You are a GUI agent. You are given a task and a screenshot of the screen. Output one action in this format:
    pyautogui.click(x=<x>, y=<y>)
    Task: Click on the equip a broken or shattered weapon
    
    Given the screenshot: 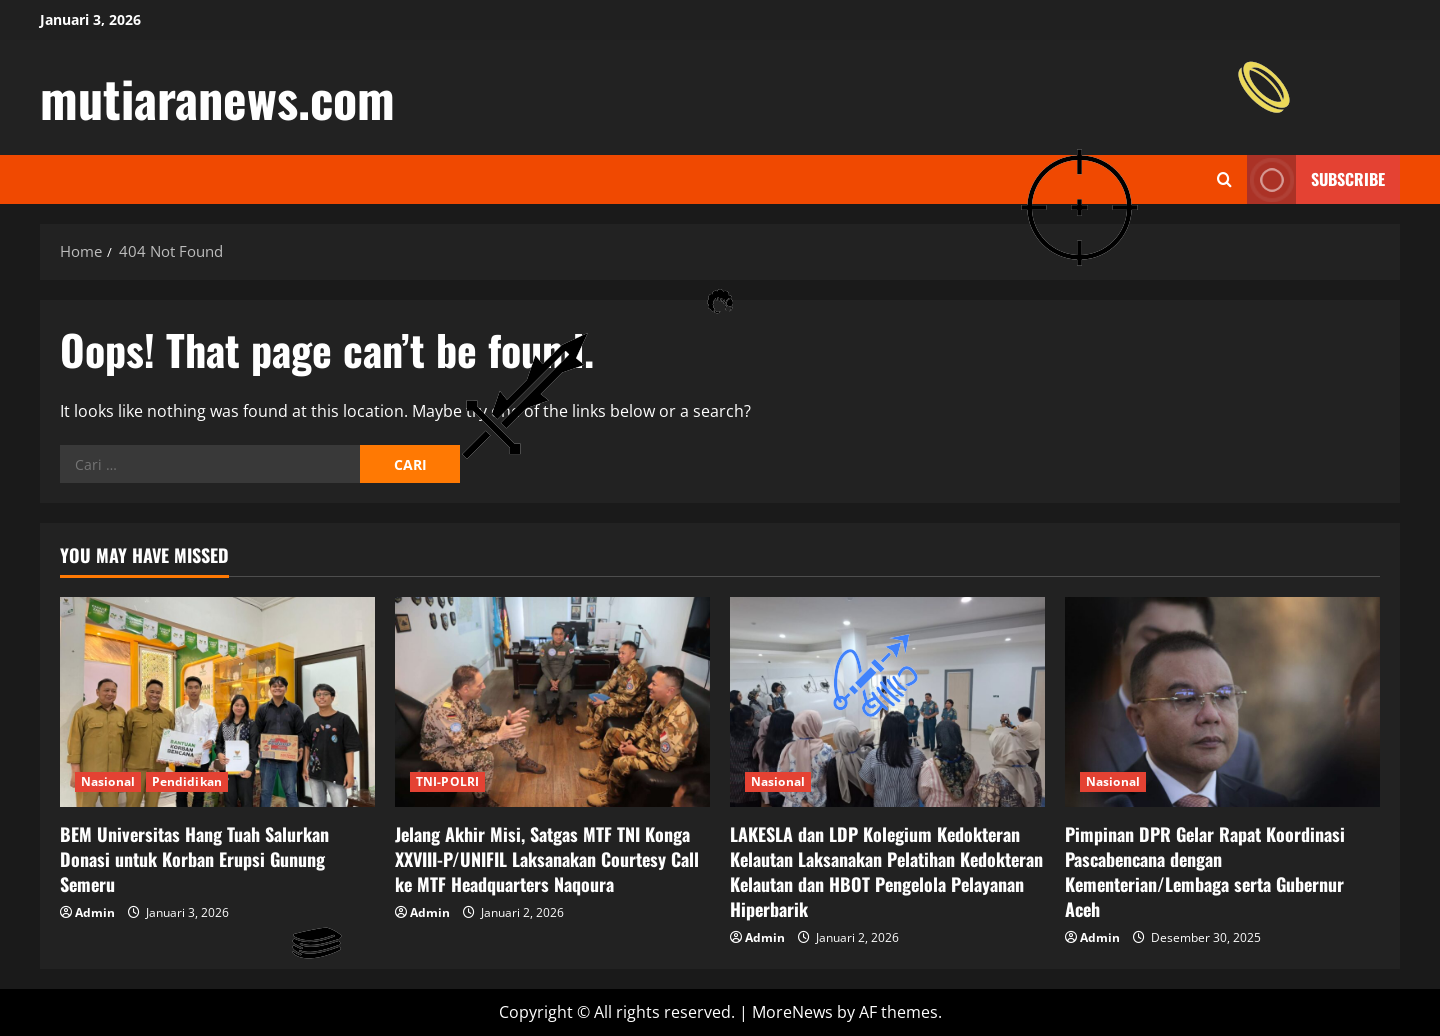 What is the action you would take?
    pyautogui.click(x=523, y=397)
    